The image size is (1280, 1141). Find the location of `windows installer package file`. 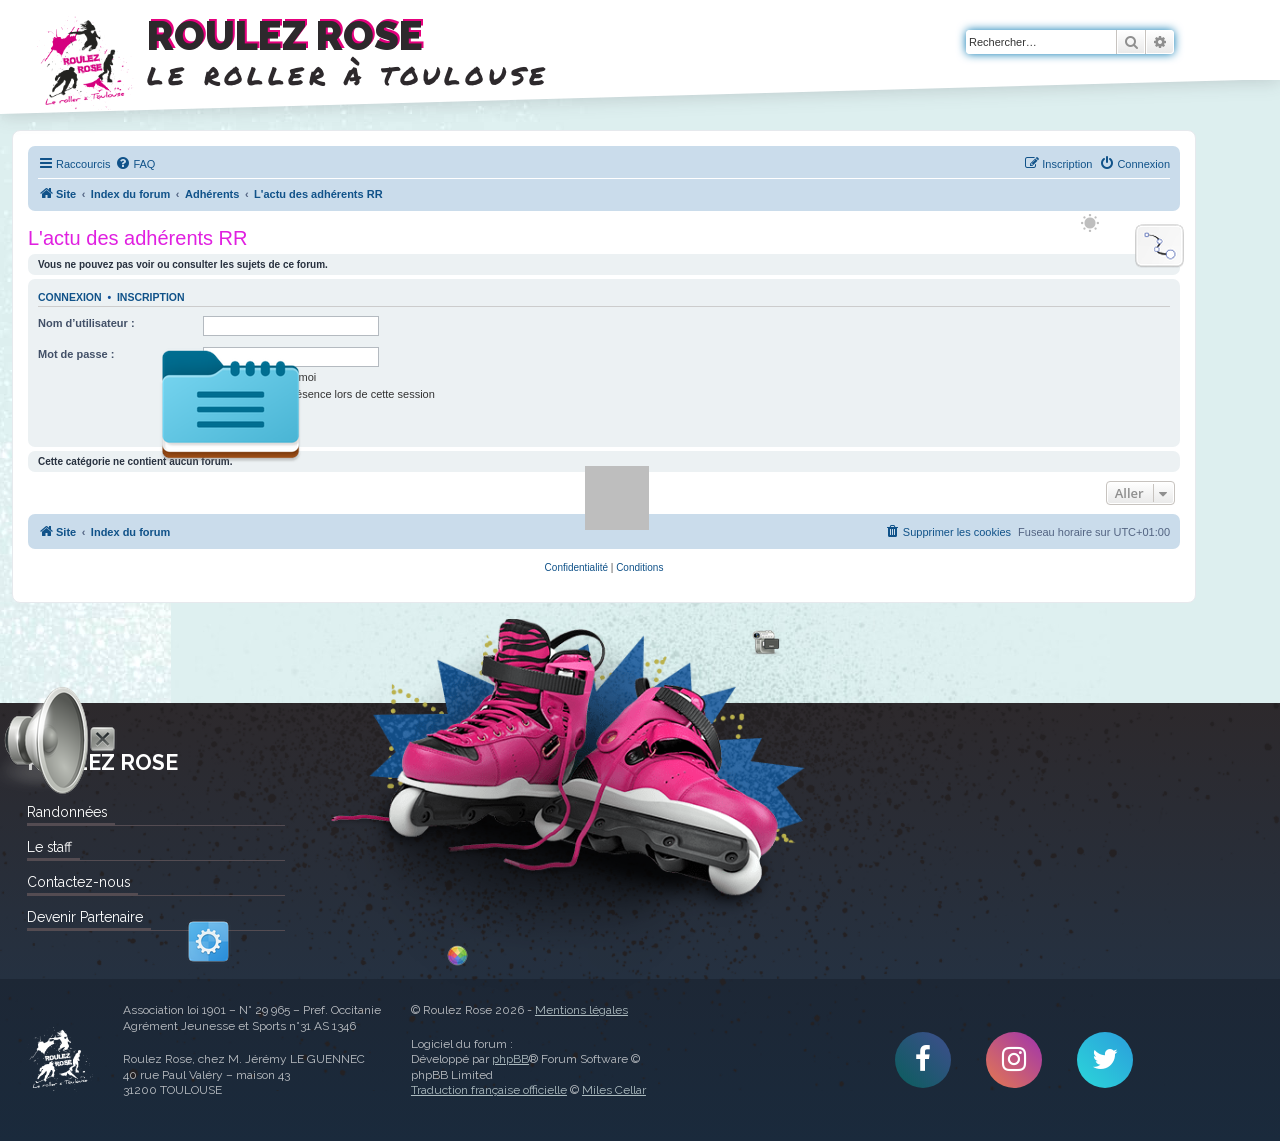

windows installer package file is located at coordinates (208, 941).